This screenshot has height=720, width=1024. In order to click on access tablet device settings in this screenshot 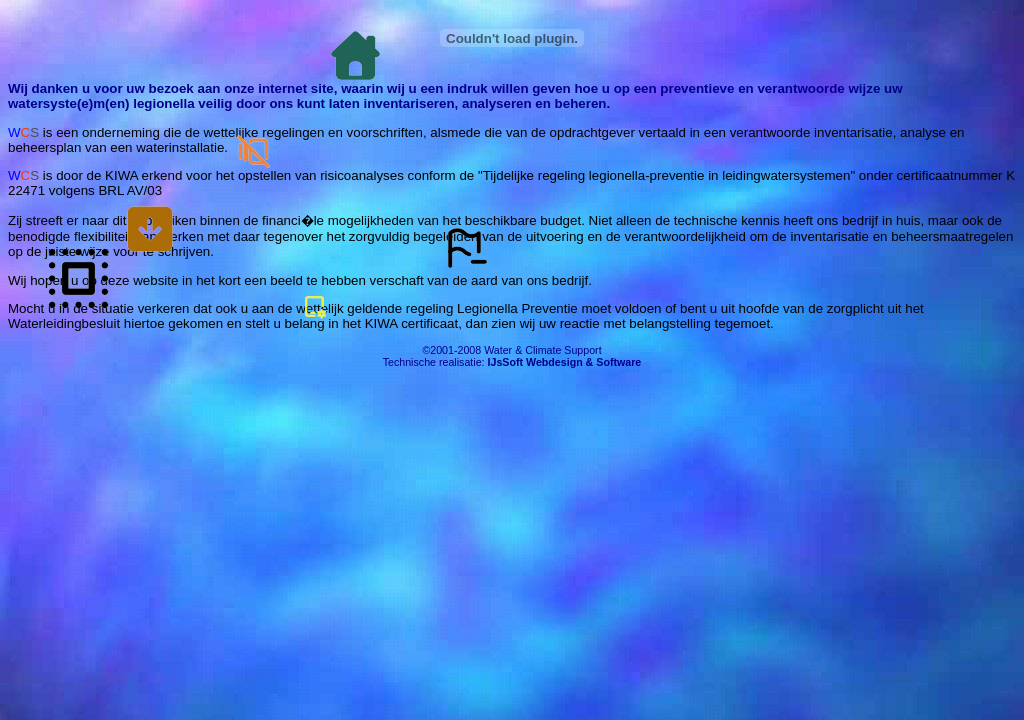, I will do `click(314, 306)`.